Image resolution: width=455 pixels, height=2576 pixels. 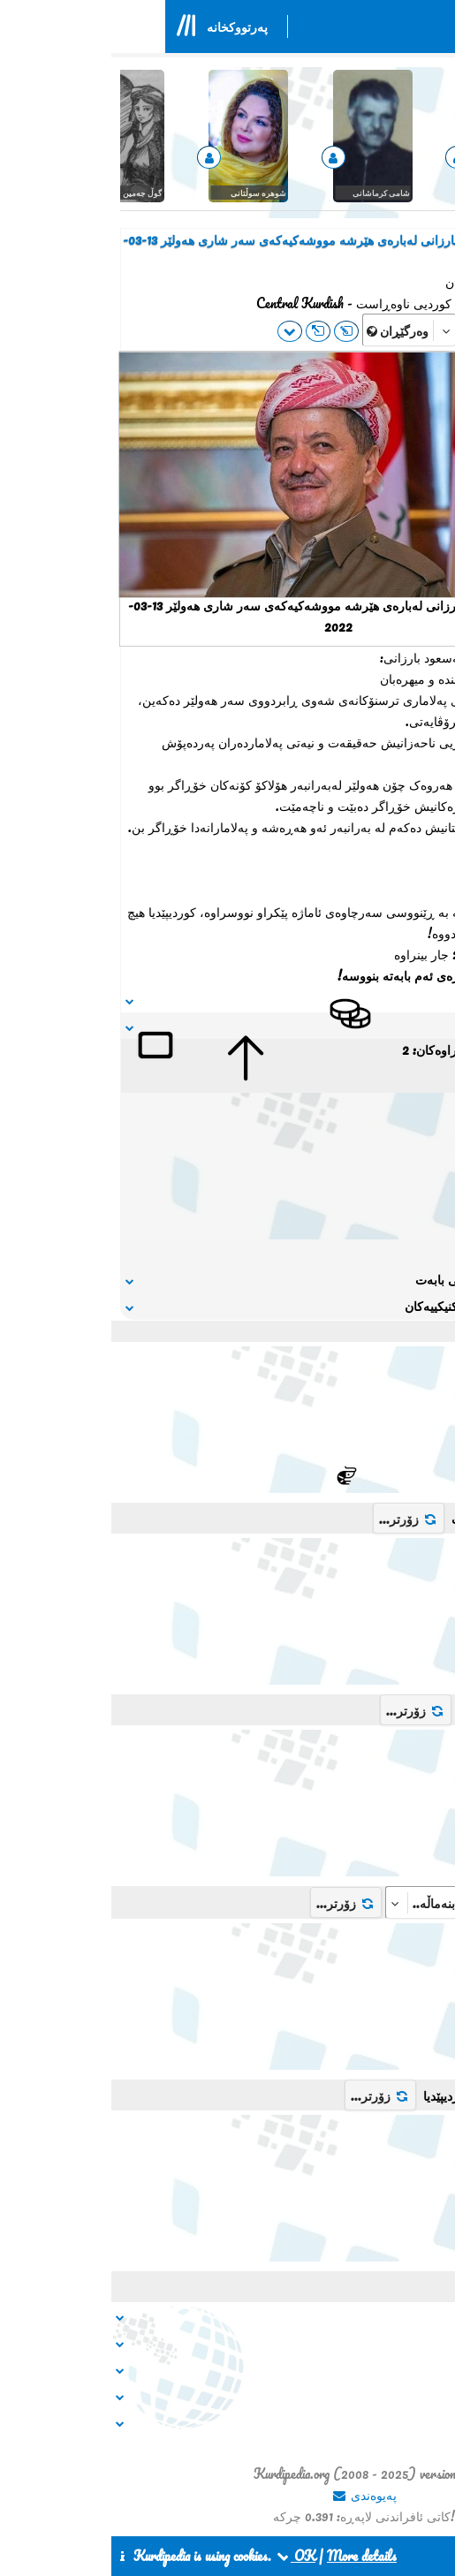 I want to click on view your coin balance or currency, so click(x=350, y=1013).